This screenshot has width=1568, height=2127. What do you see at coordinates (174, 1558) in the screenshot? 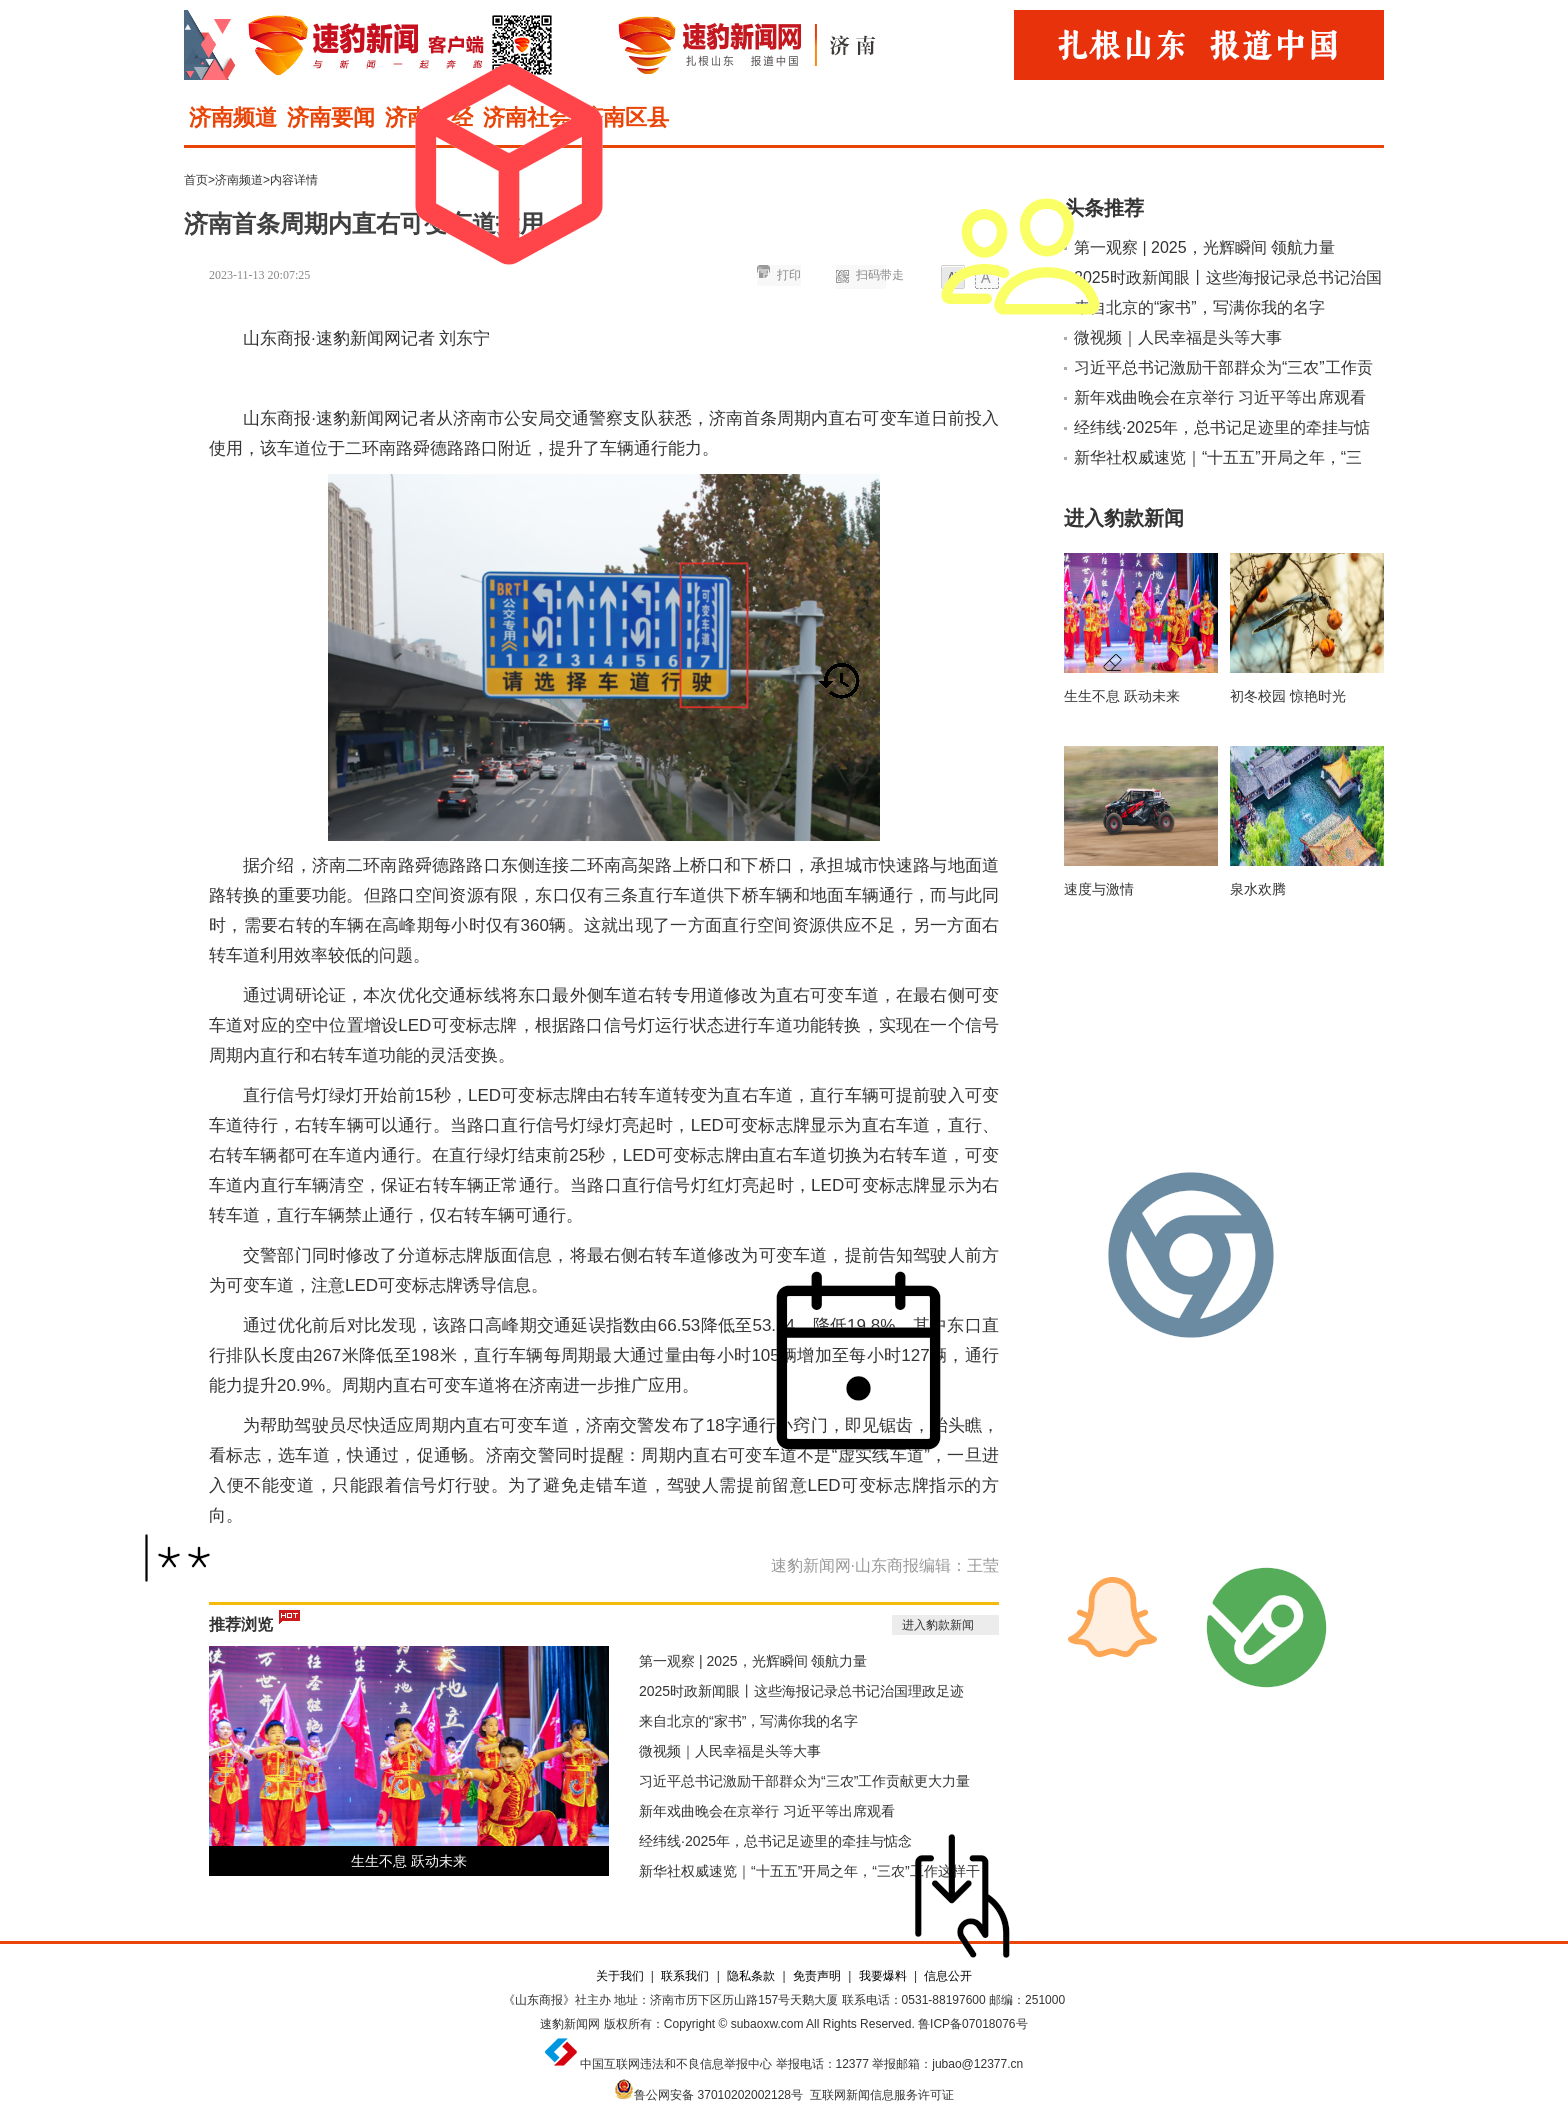
I see `enter or view password field` at bounding box center [174, 1558].